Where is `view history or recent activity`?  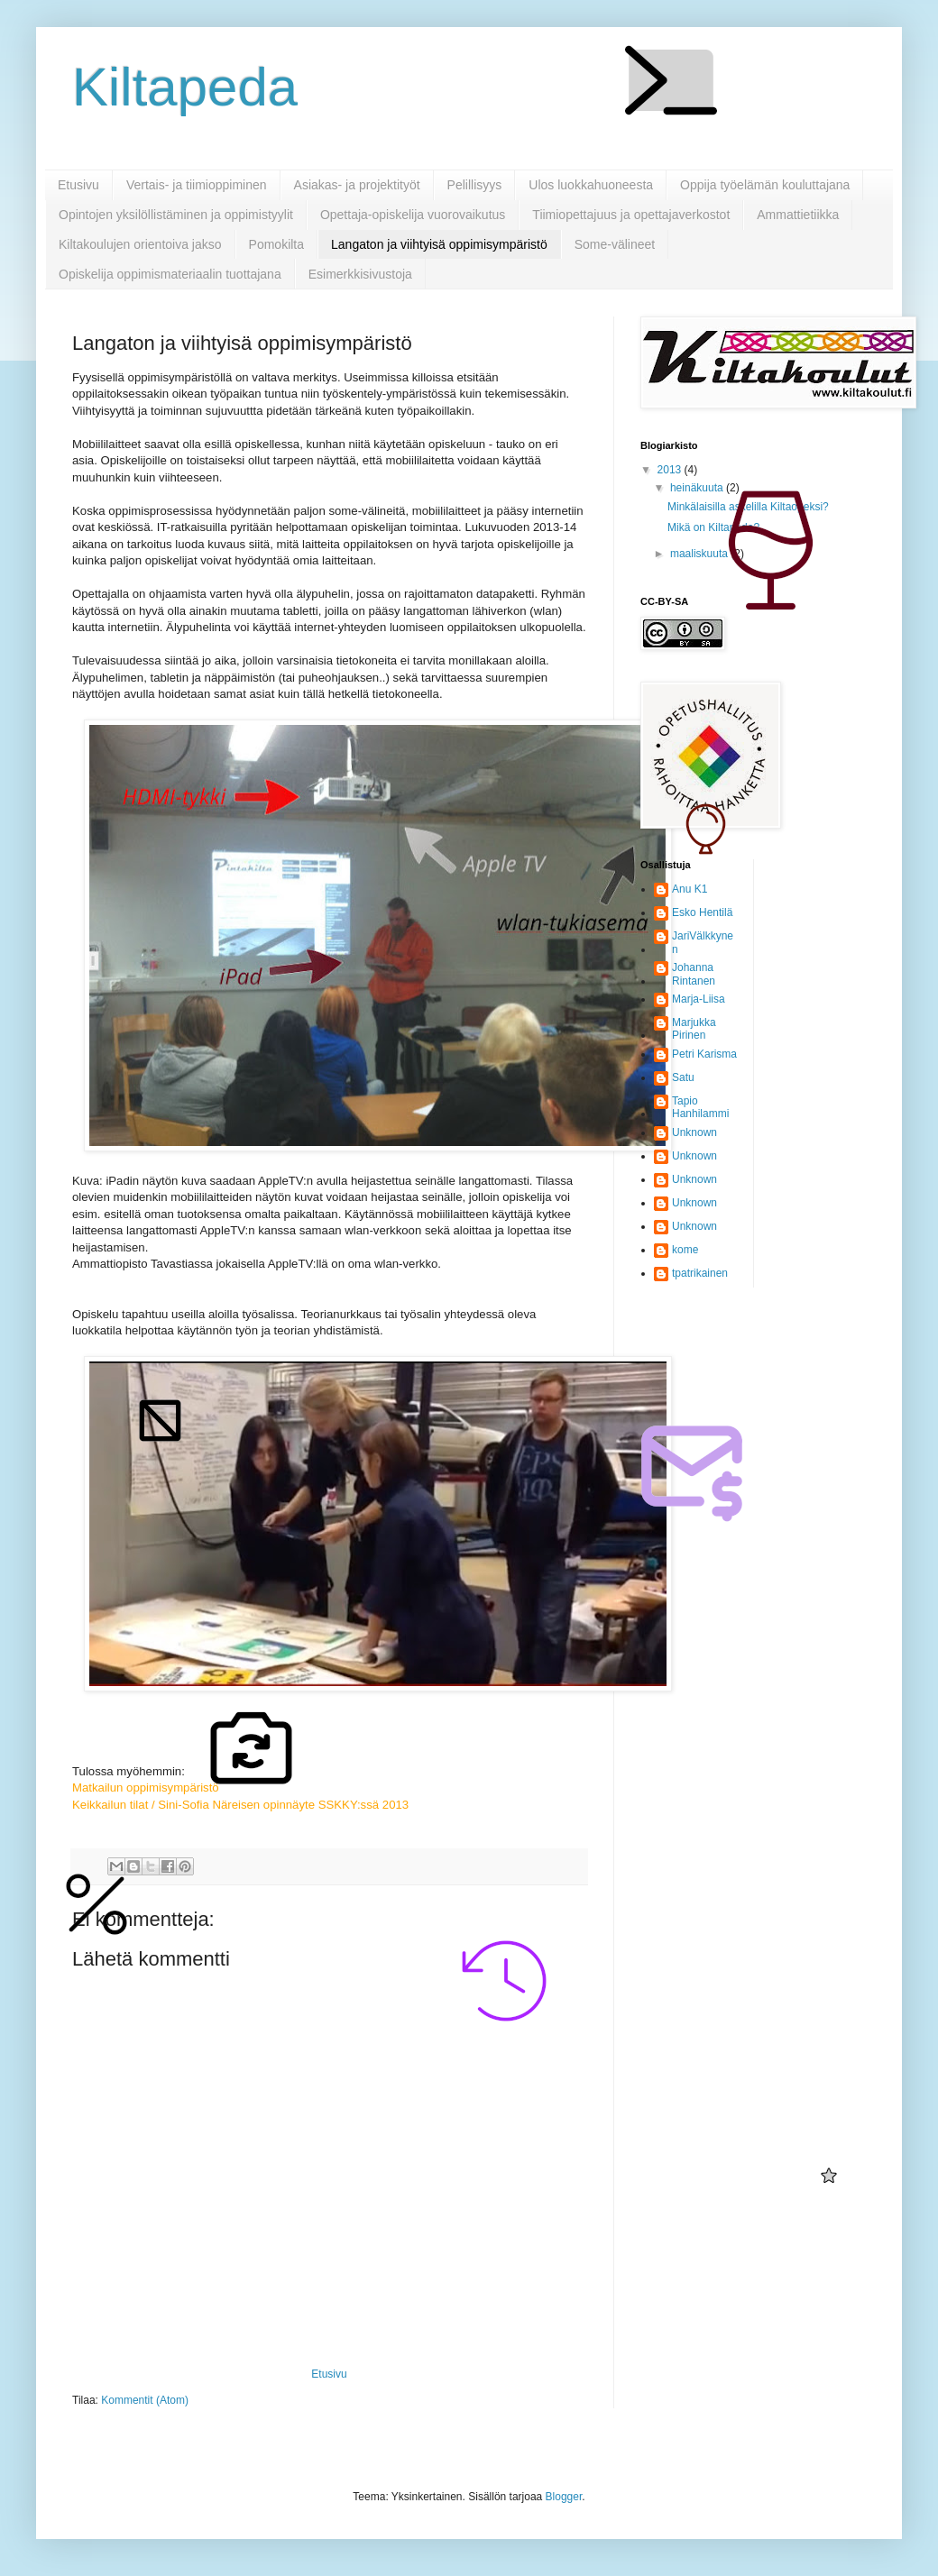 view history or recent activity is located at coordinates (506, 1981).